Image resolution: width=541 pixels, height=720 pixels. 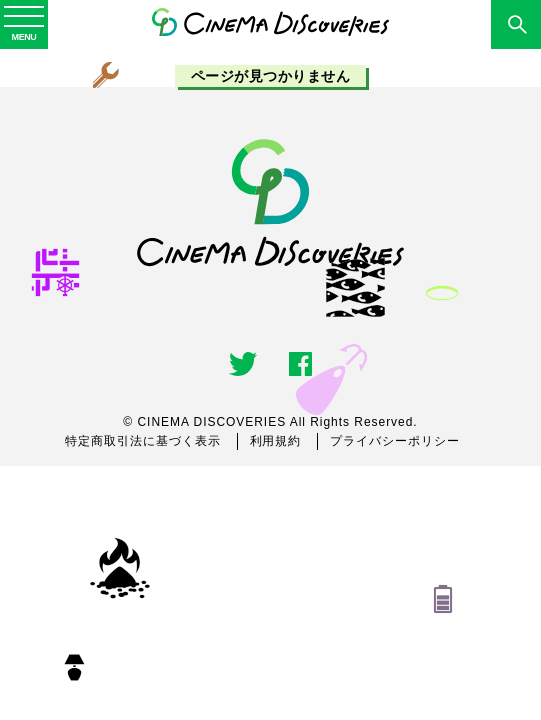 I want to click on fishing lure or tackle equipment in a game inventory, so click(x=331, y=379).